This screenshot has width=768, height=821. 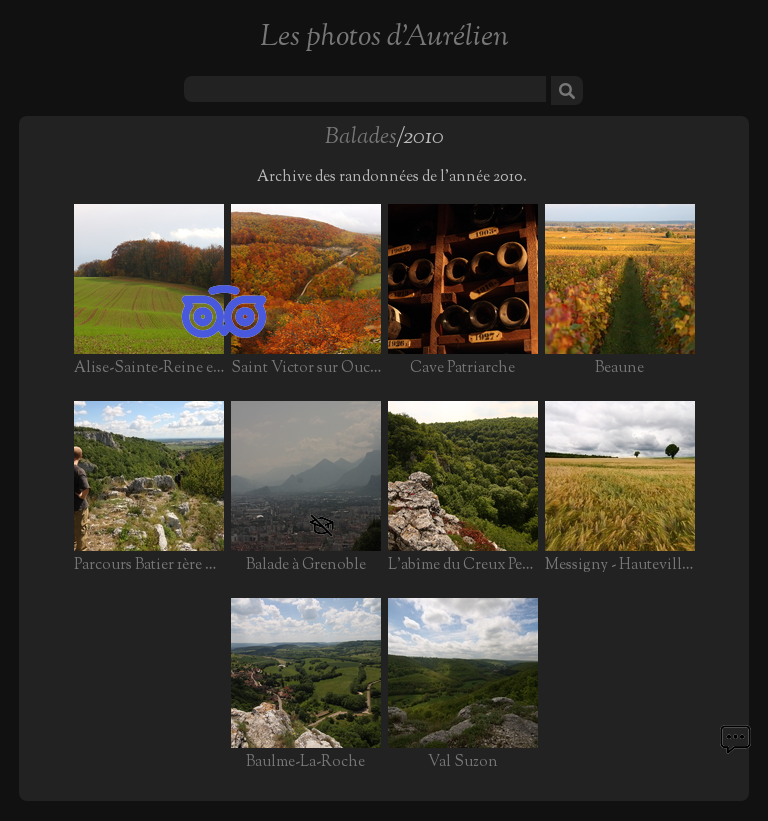 What do you see at coordinates (735, 739) in the screenshot?
I see `open chat or messaging` at bounding box center [735, 739].